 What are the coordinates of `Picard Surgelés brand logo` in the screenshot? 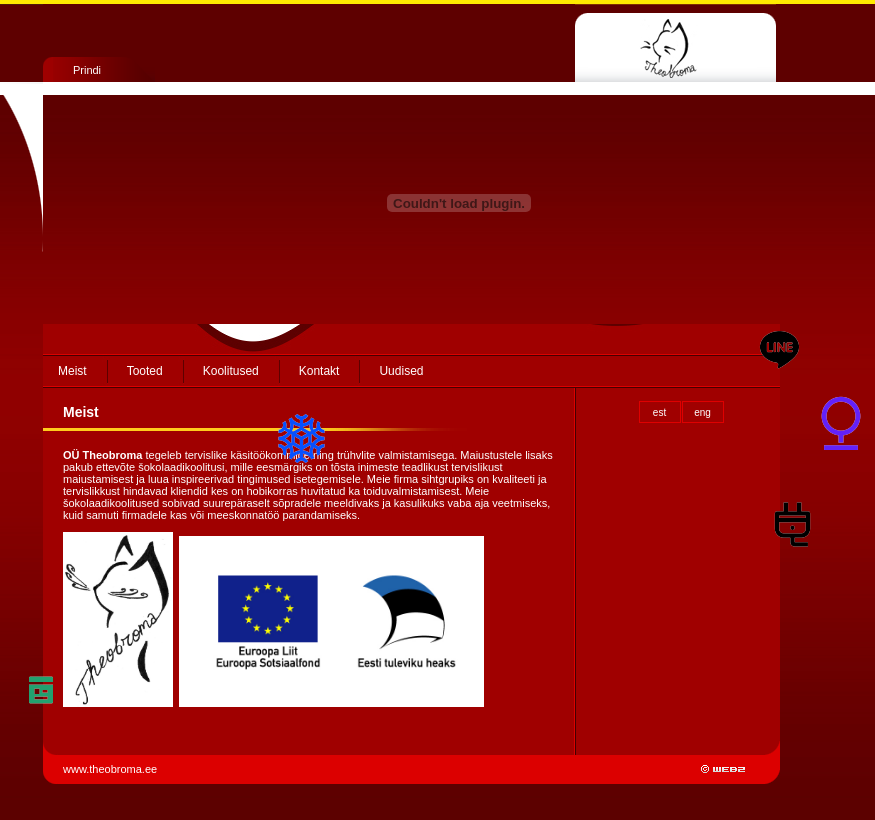 It's located at (301, 438).